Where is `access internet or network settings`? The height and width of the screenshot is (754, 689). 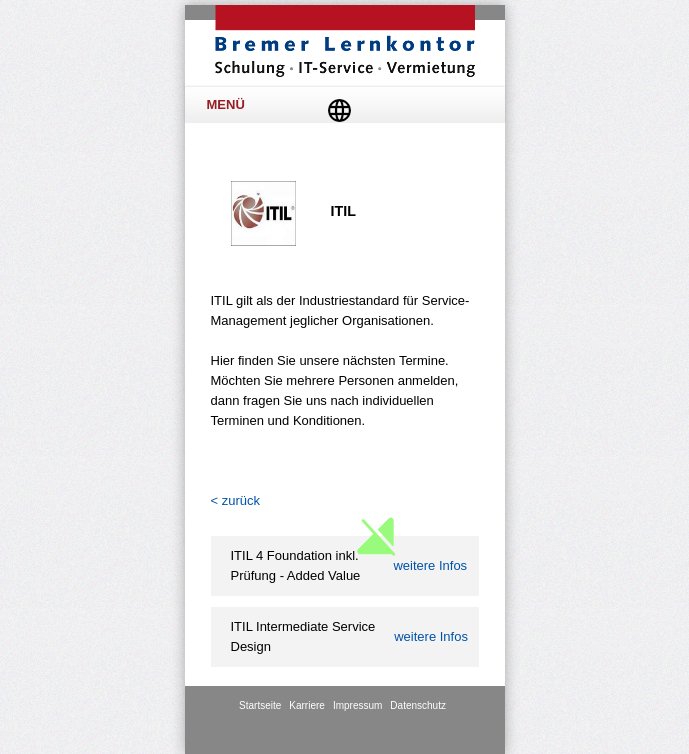 access internet or network settings is located at coordinates (339, 110).